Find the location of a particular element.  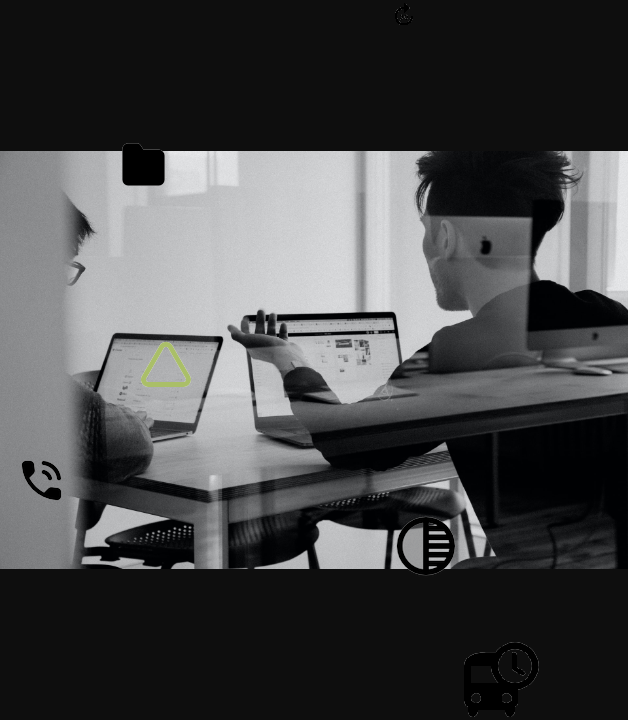

skip forward 30 seconds is located at coordinates (404, 15).